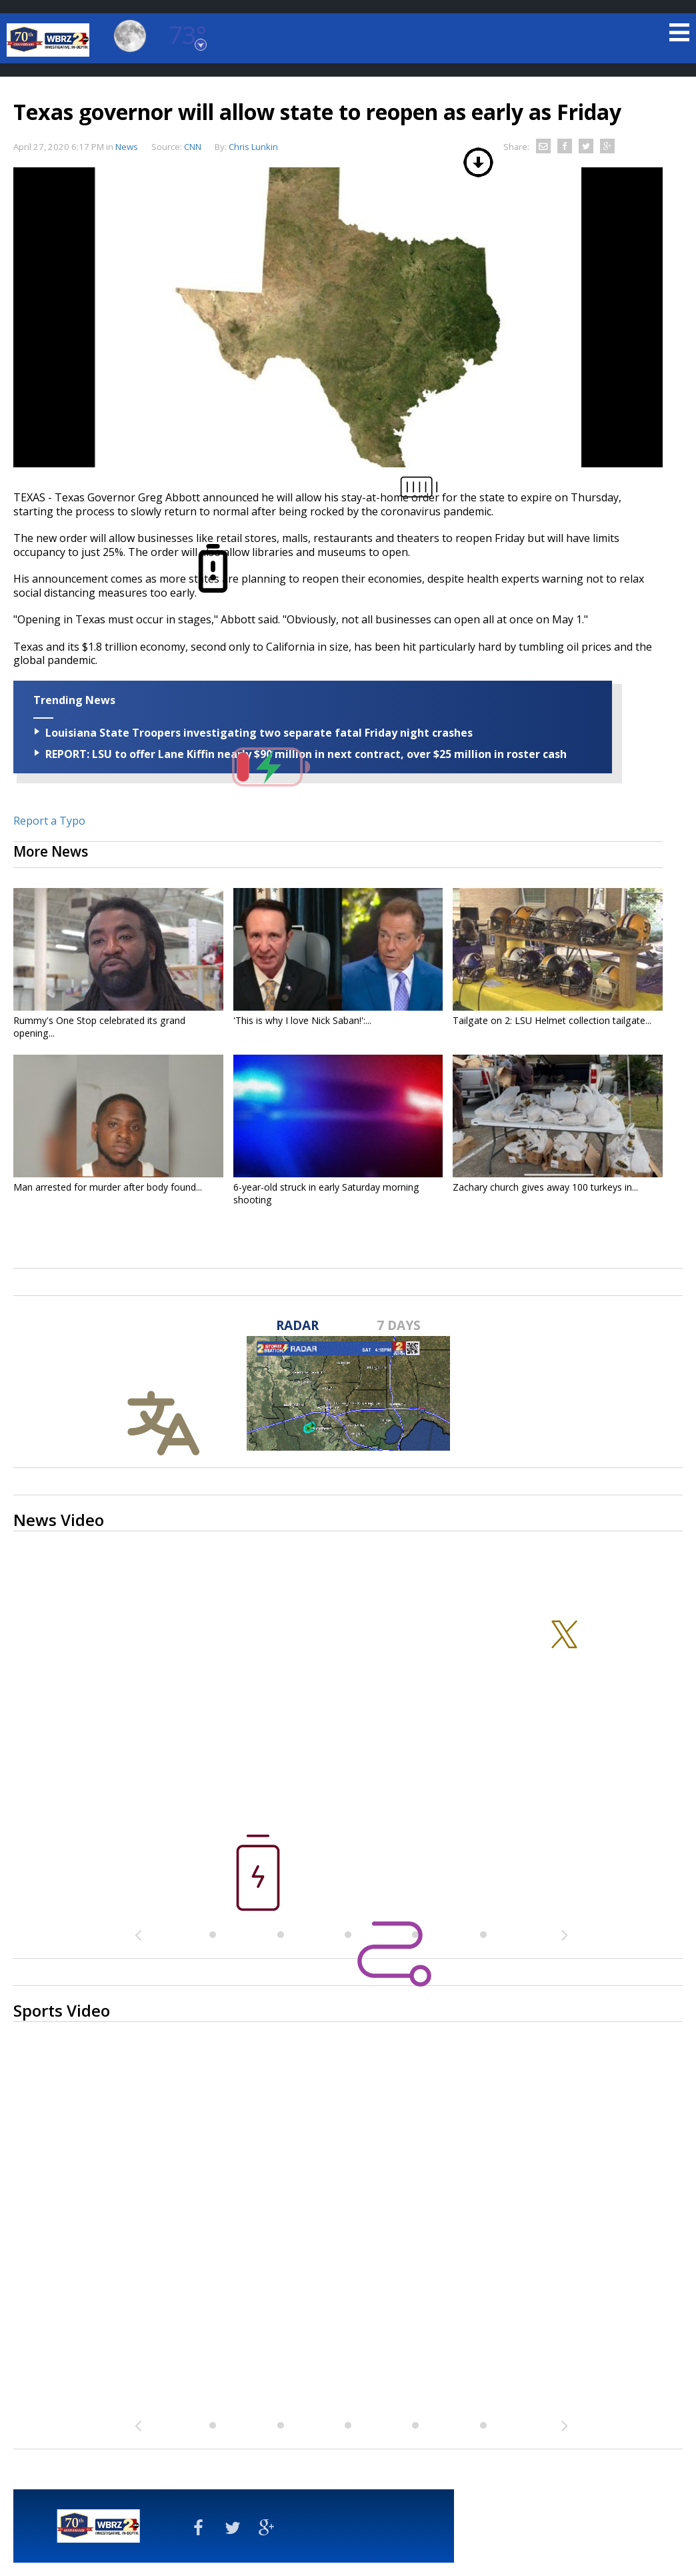 The width and height of the screenshot is (696, 2576). What do you see at coordinates (478, 162) in the screenshot?
I see `download file or content` at bounding box center [478, 162].